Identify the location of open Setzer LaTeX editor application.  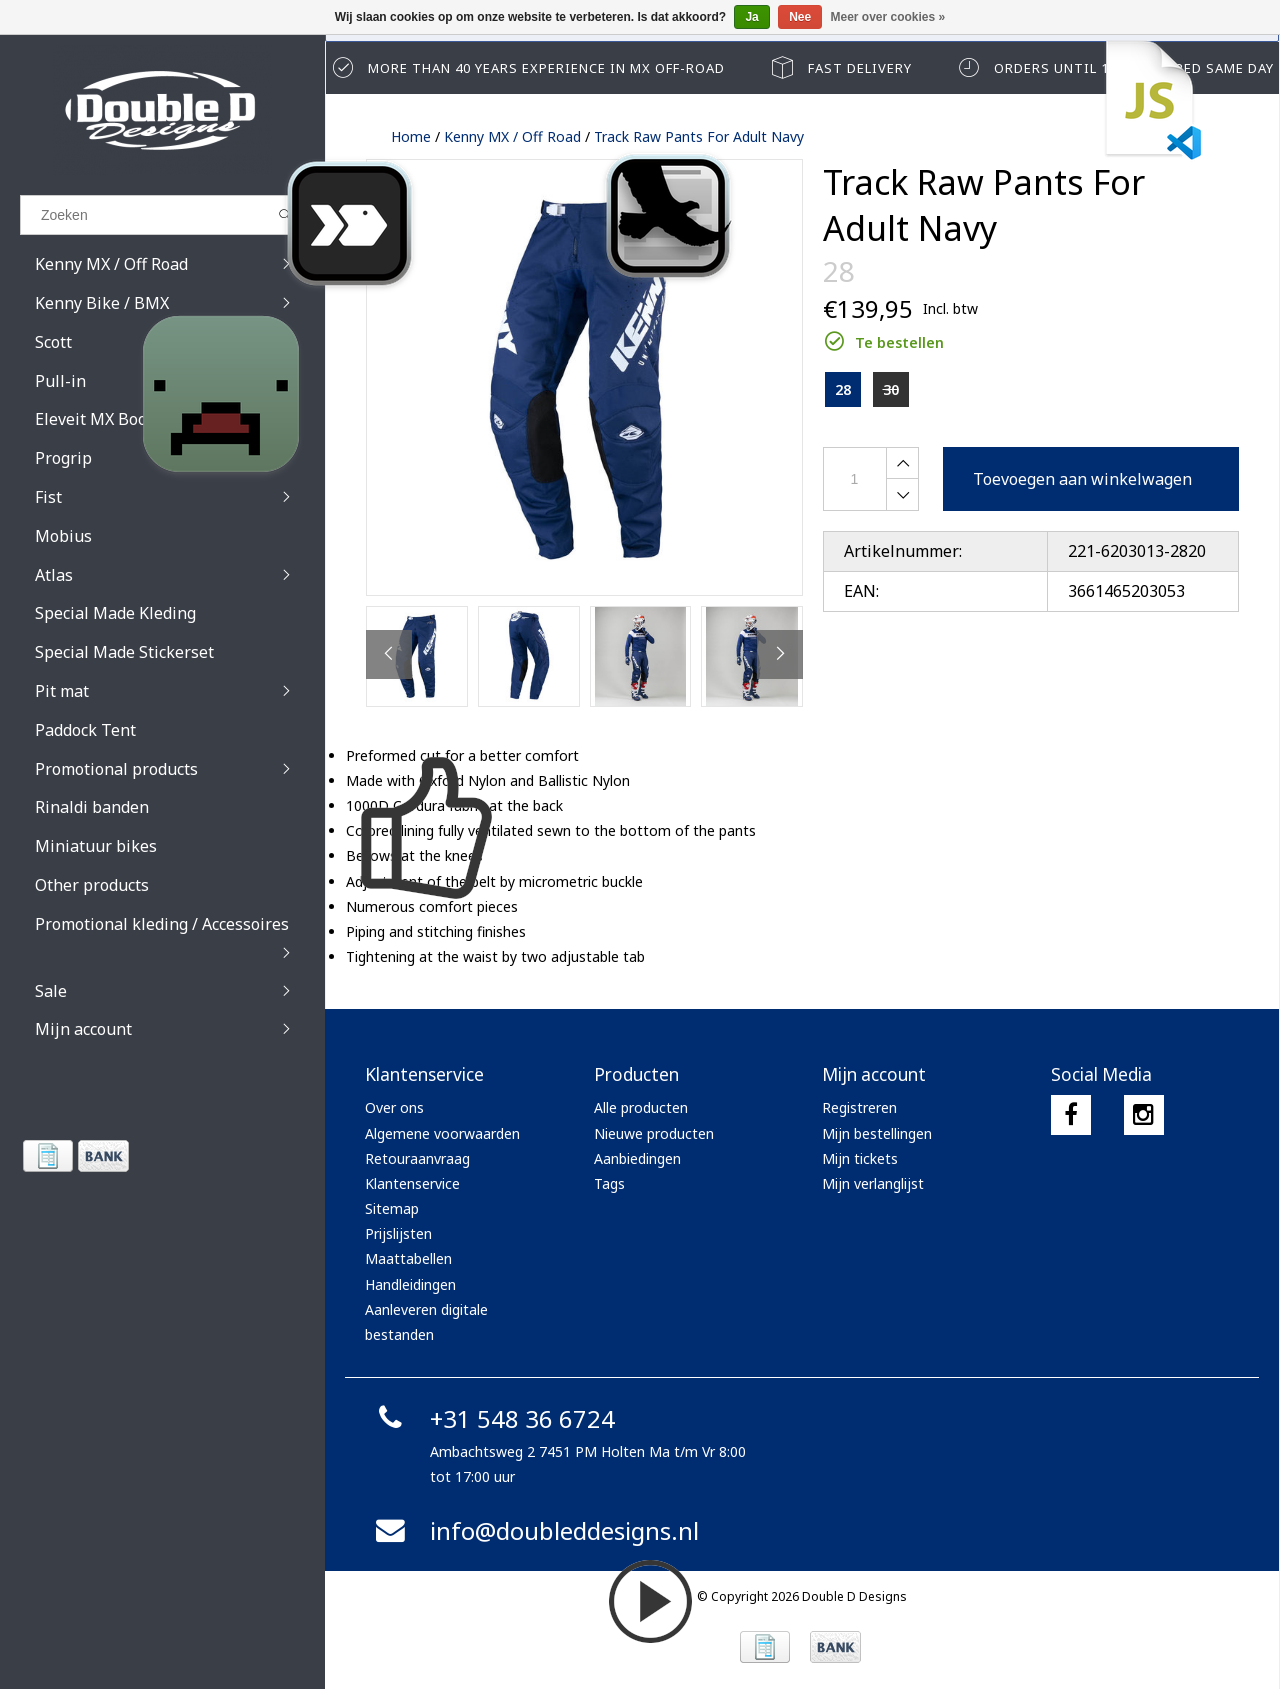
(668, 216).